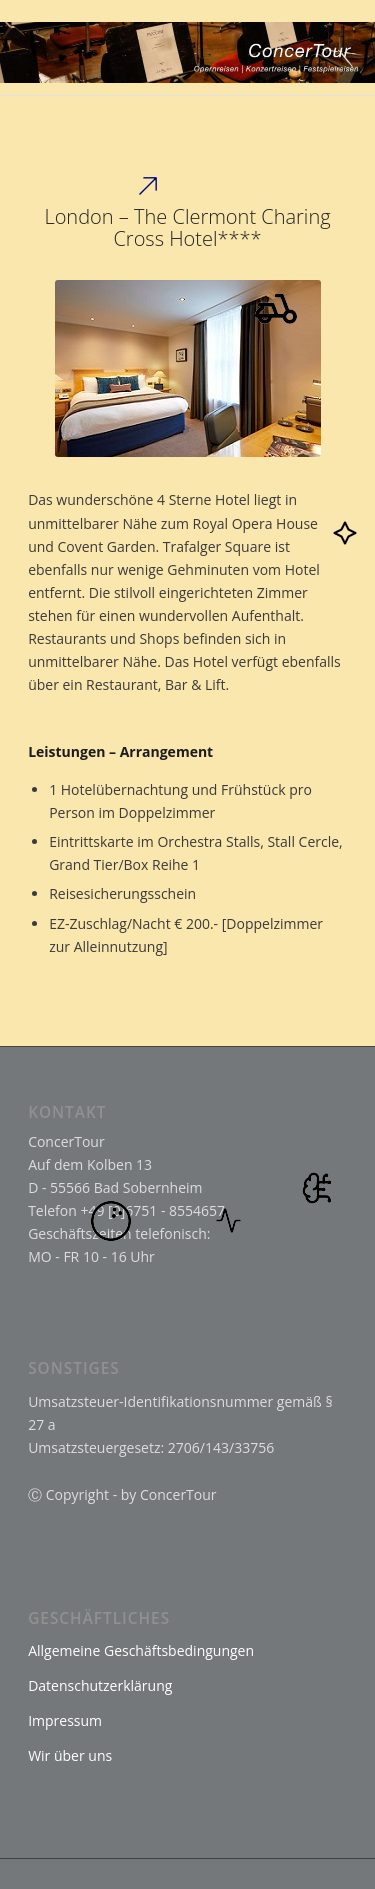 The height and width of the screenshot is (1889, 375). Describe the element at coordinates (276, 310) in the screenshot. I see `select moped or scooter delivery option` at that location.